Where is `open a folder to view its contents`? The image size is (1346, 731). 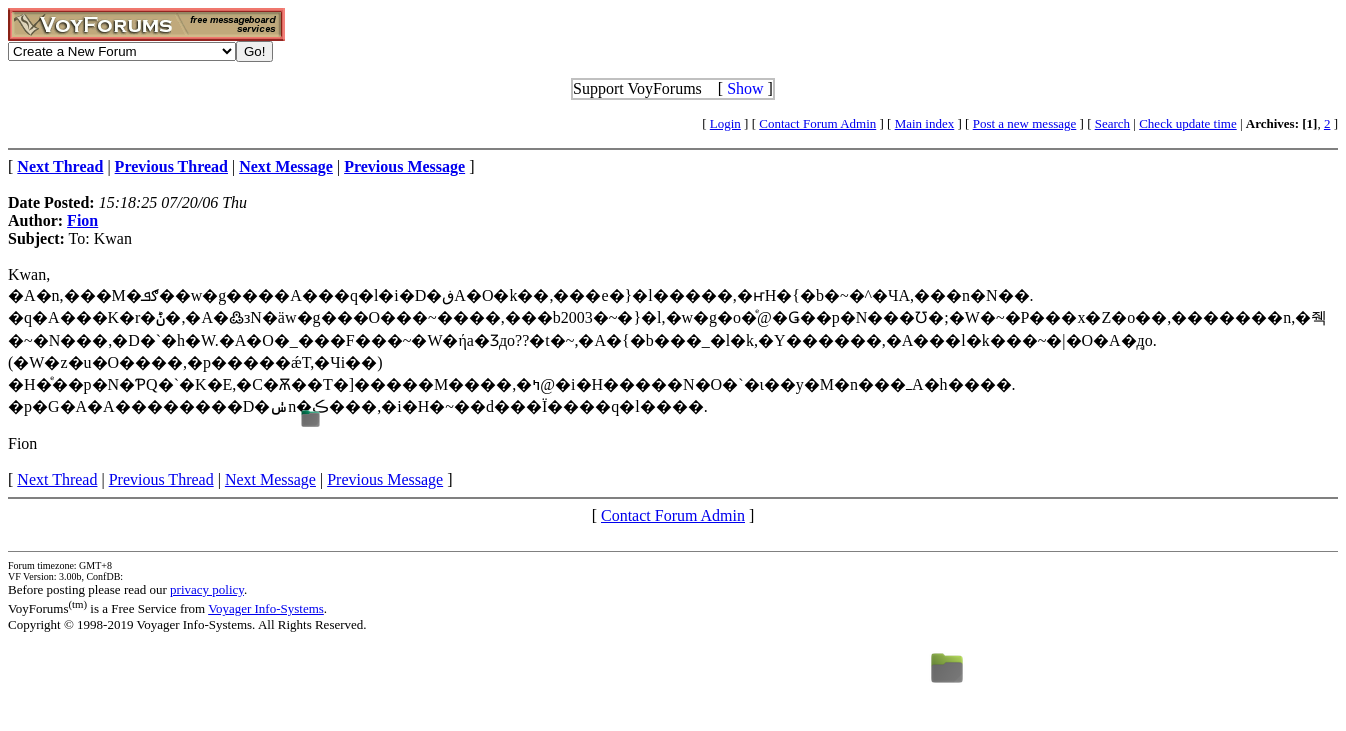
open a folder to view its contents is located at coordinates (310, 418).